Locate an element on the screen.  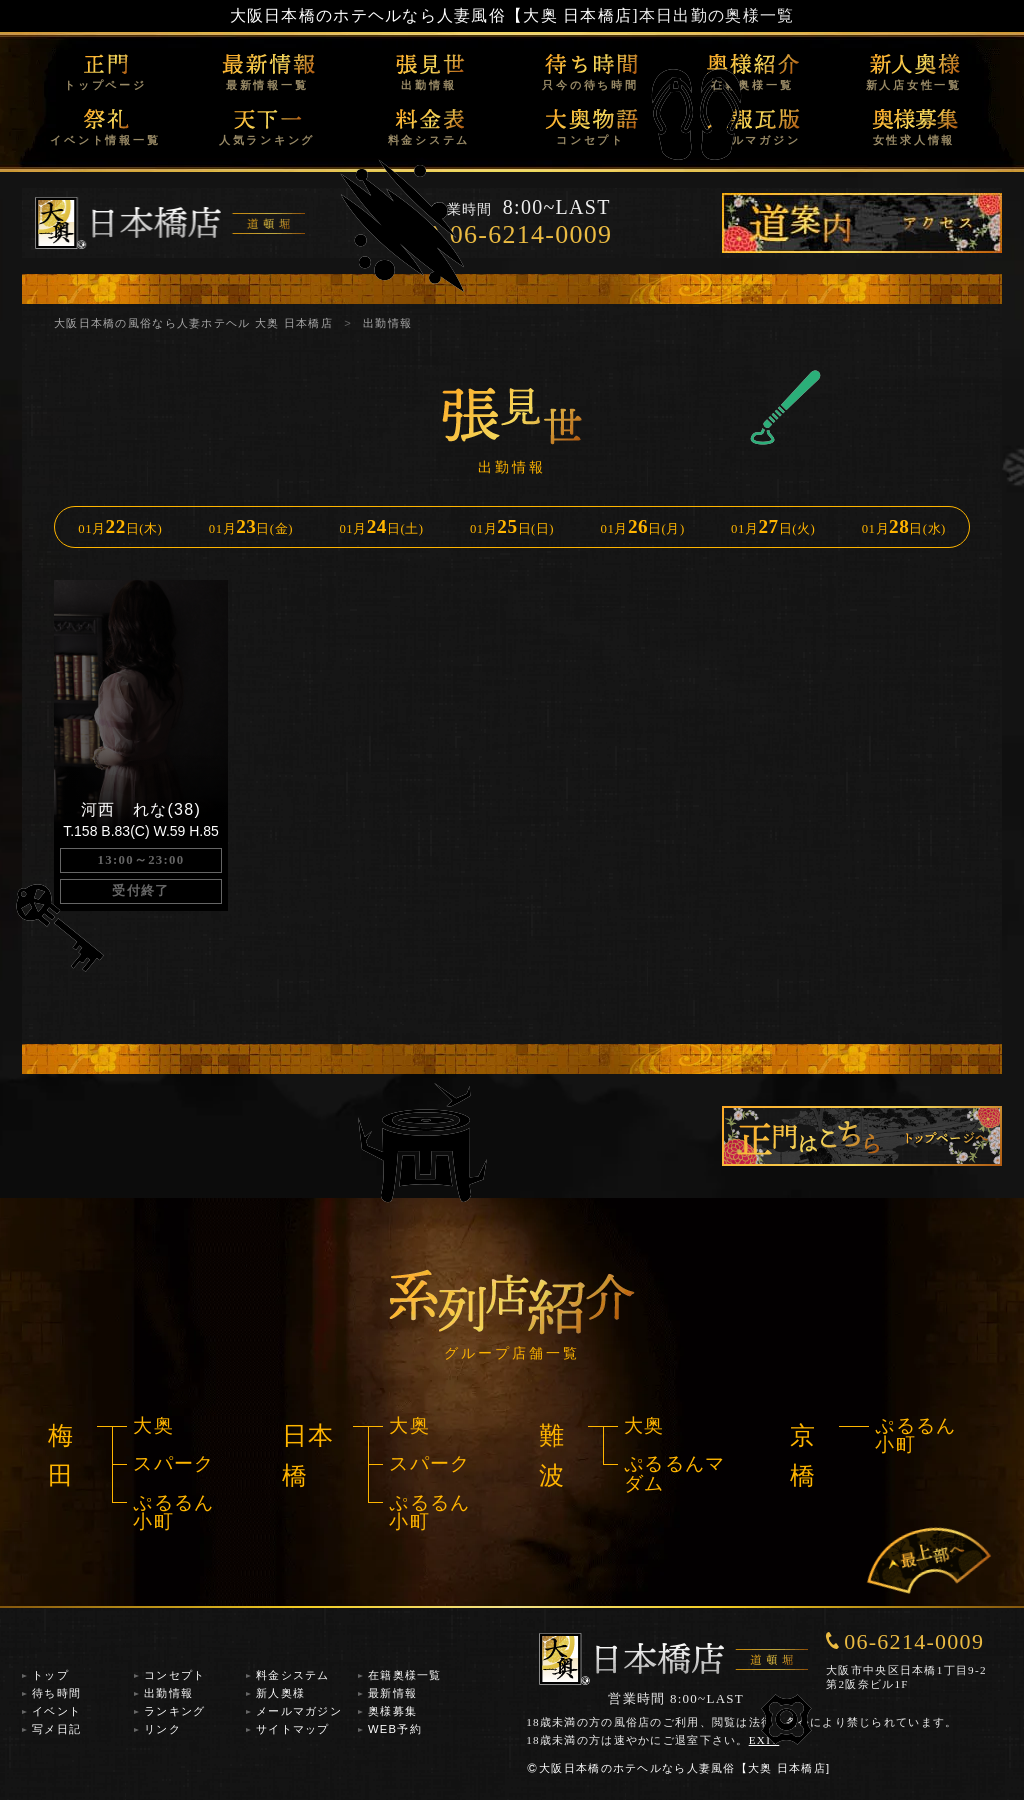
indicates speed or quick movement in a game is located at coordinates (406, 225).